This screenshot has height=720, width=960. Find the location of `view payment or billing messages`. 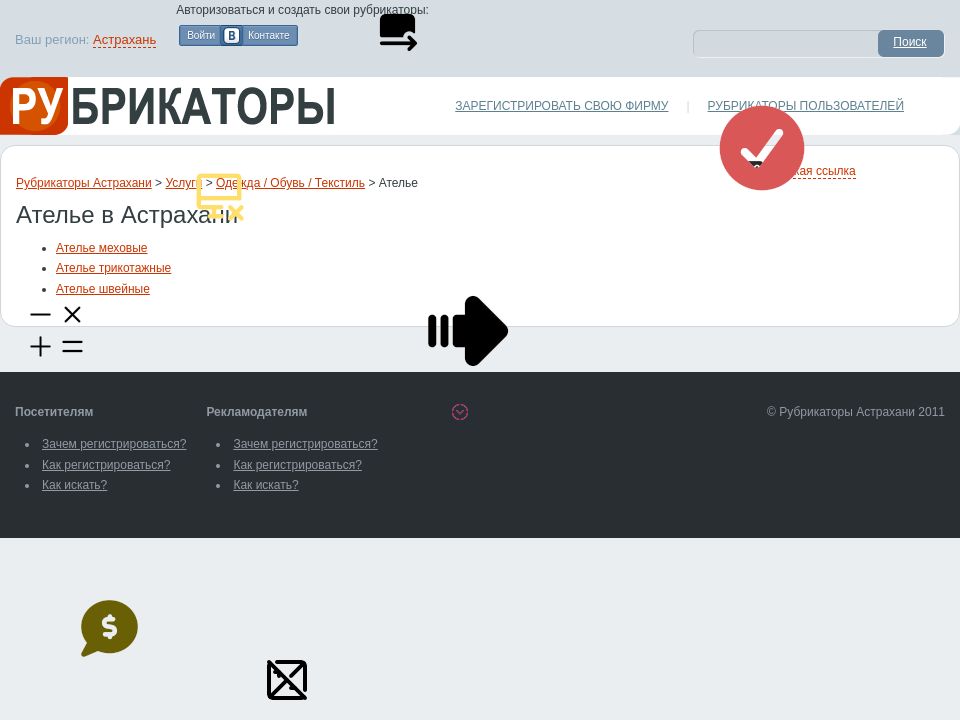

view payment or billing messages is located at coordinates (109, 628).